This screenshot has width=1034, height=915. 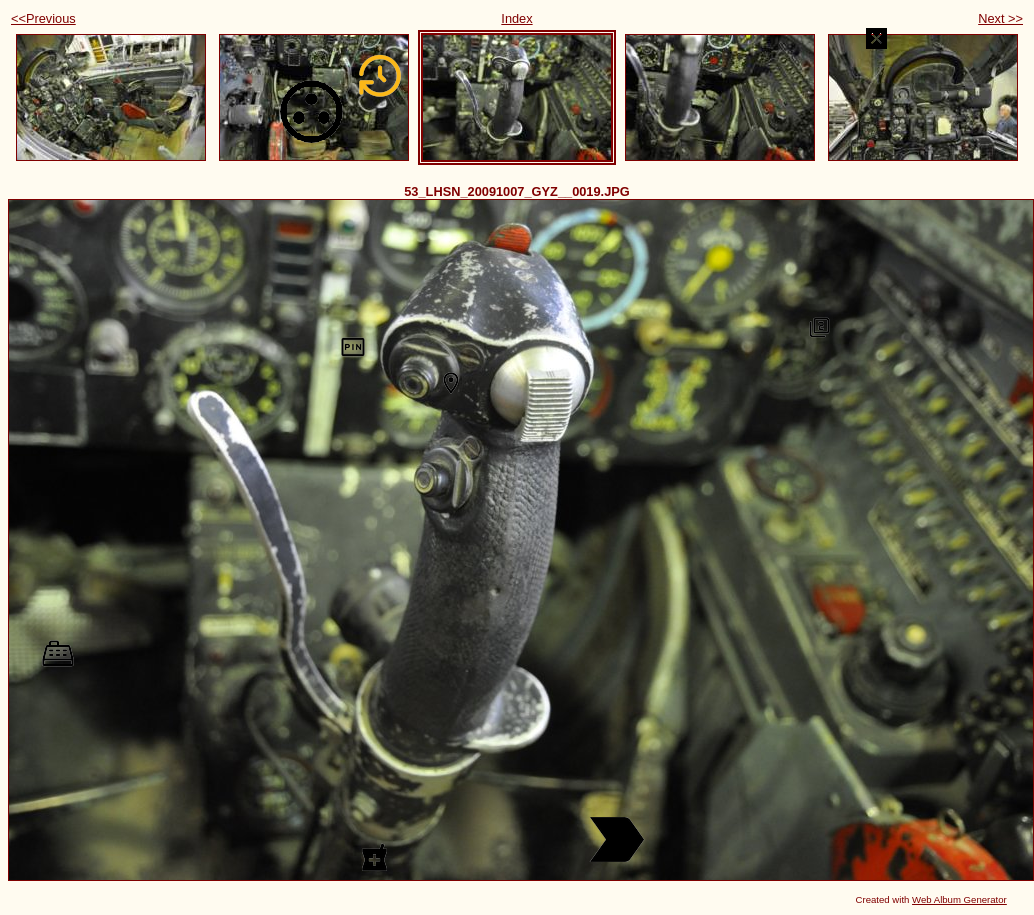 What do you see at coordinates (380, 76) in the screenshot?
I see `view activity history` at bounding box center [380, 76].